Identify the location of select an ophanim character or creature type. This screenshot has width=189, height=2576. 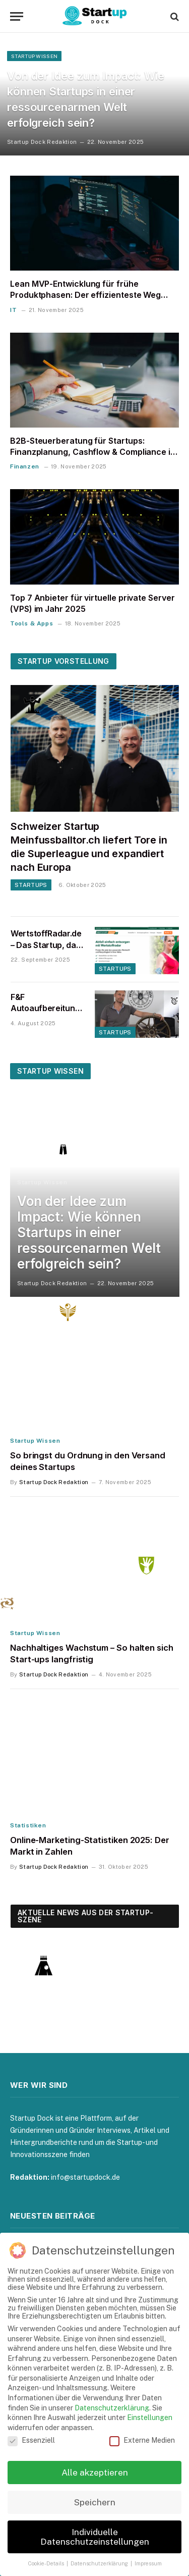
(174, 1001).